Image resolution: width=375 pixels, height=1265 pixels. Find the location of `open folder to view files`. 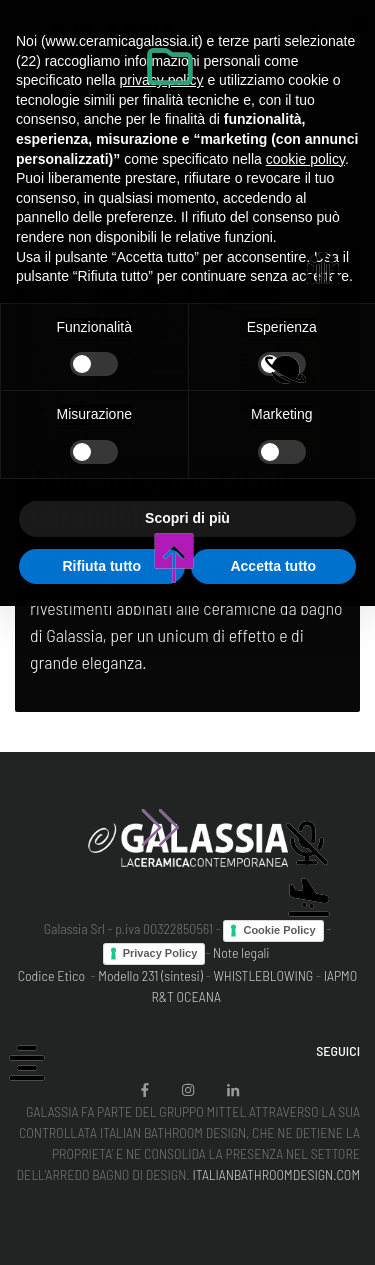

open folder to view files is located at coordinates (170, 68).